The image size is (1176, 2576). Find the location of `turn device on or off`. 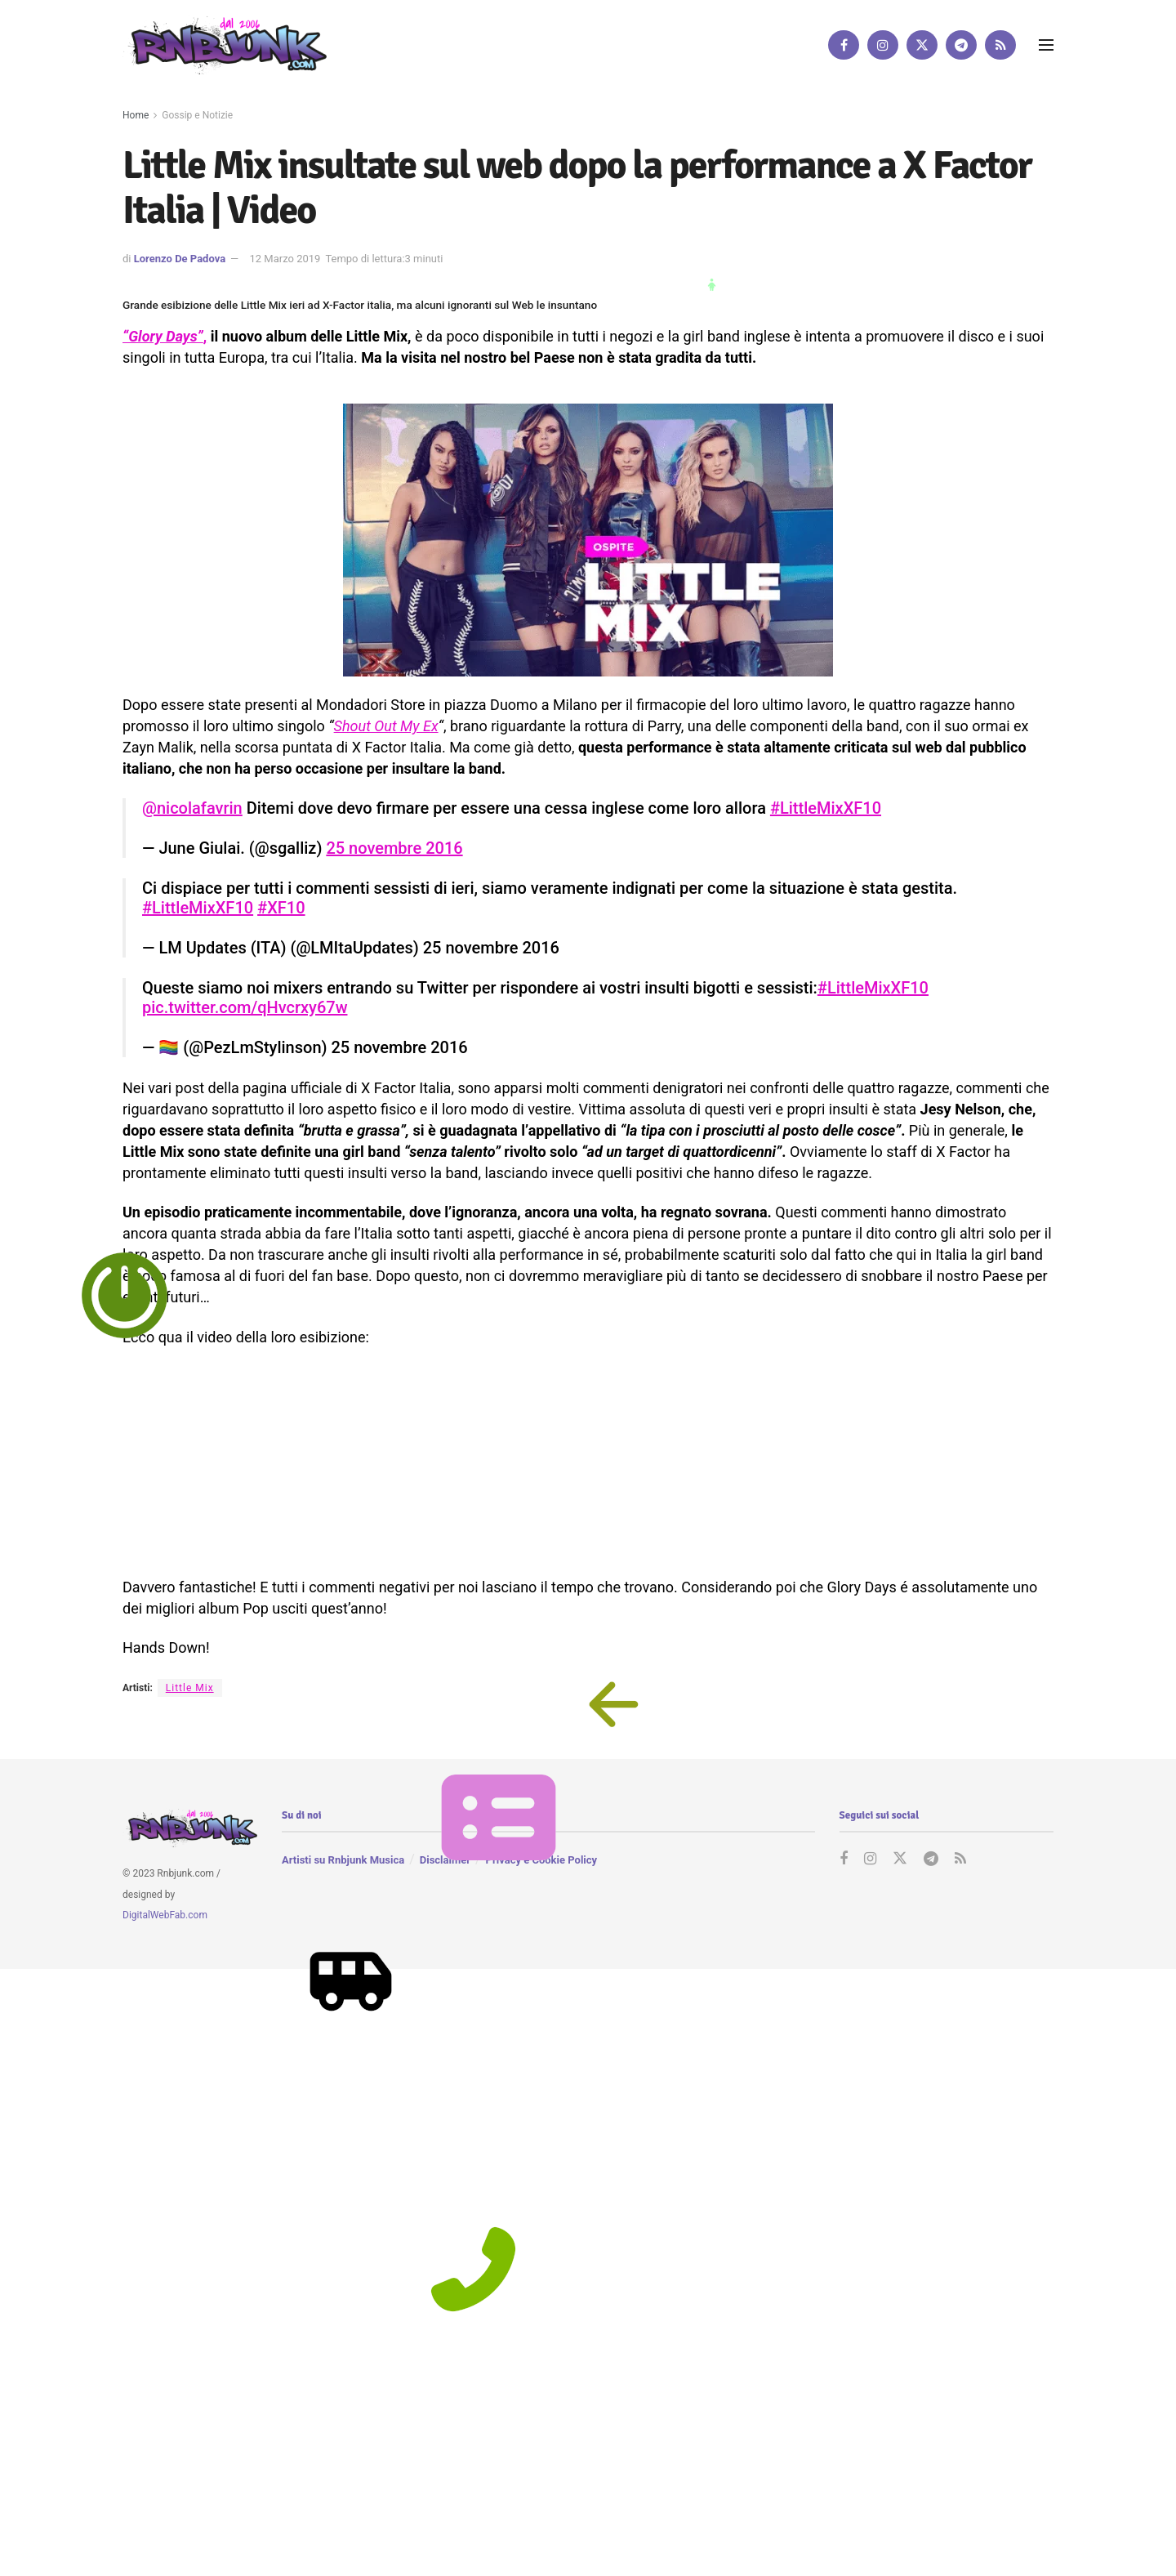

turn device on or off is located at coordinates (124, 1295).